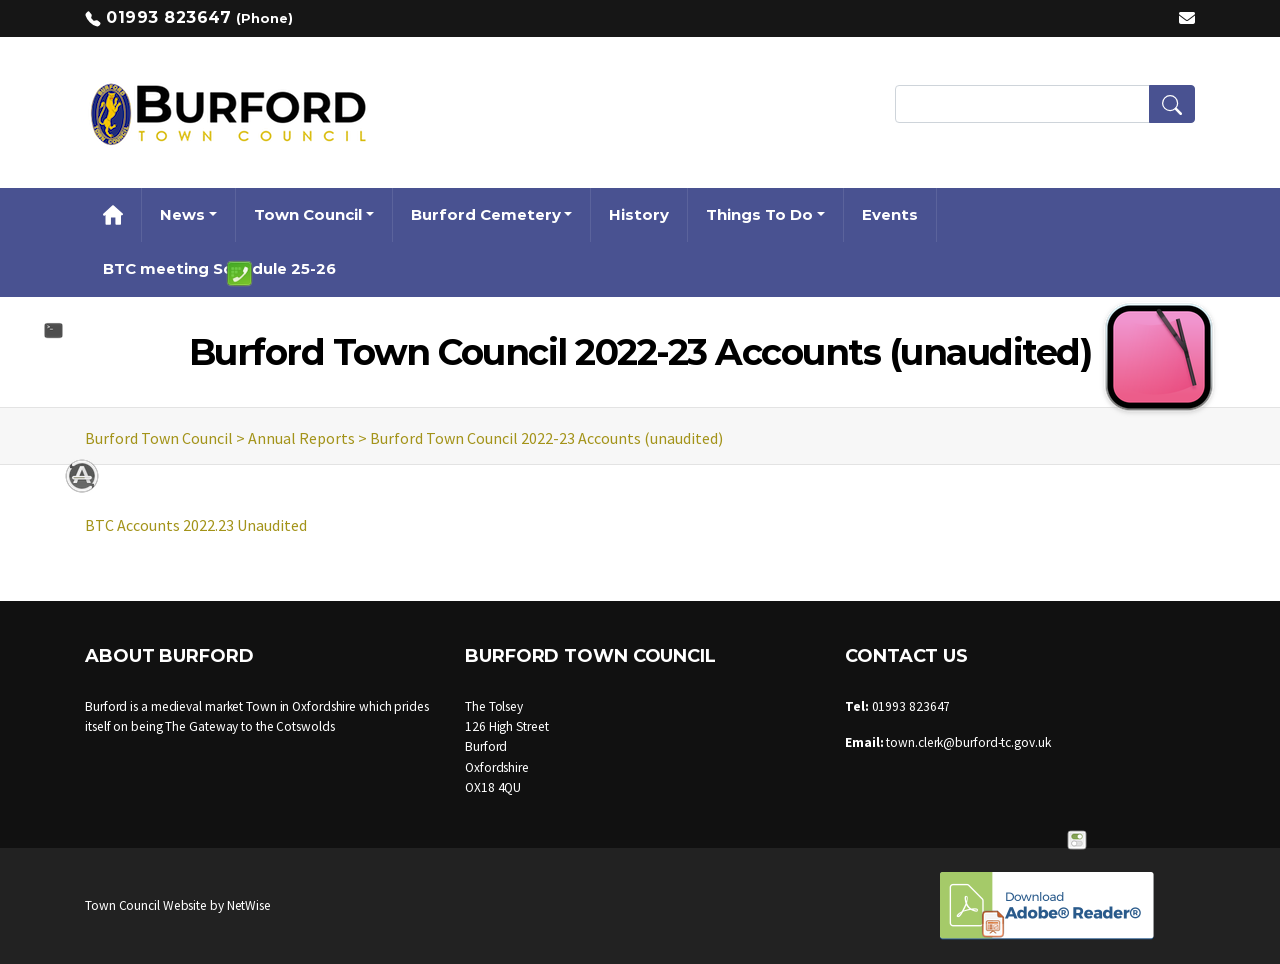  I want to click on open bleachbit system cleaner app, so click(1159, 357).